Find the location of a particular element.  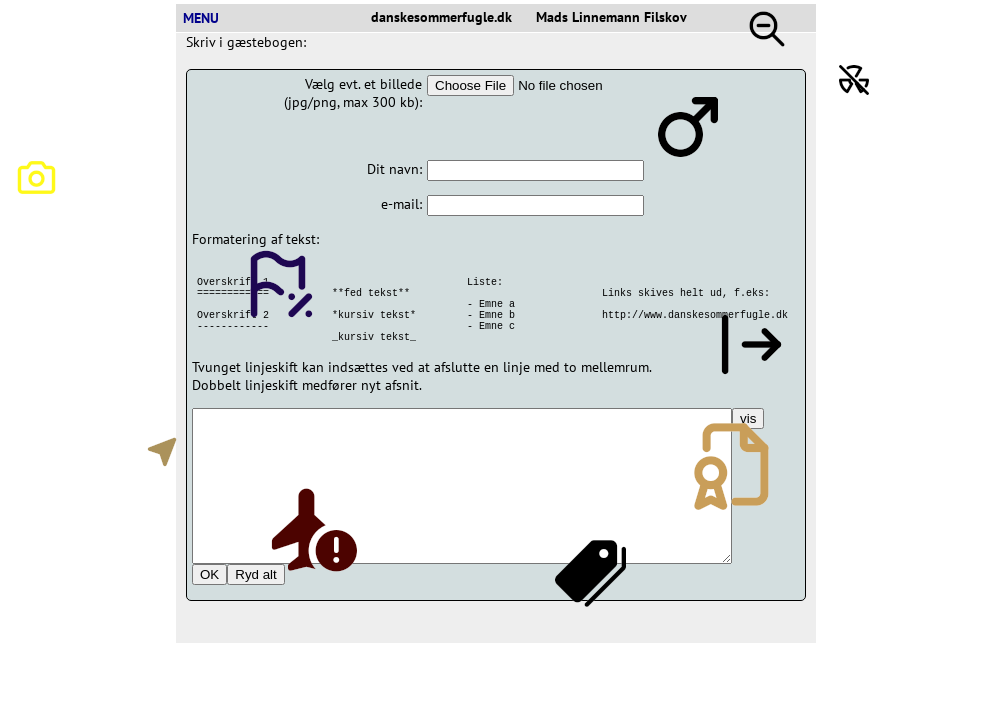

disable radiation or hazard alerts is located at coordinates (854, 80).